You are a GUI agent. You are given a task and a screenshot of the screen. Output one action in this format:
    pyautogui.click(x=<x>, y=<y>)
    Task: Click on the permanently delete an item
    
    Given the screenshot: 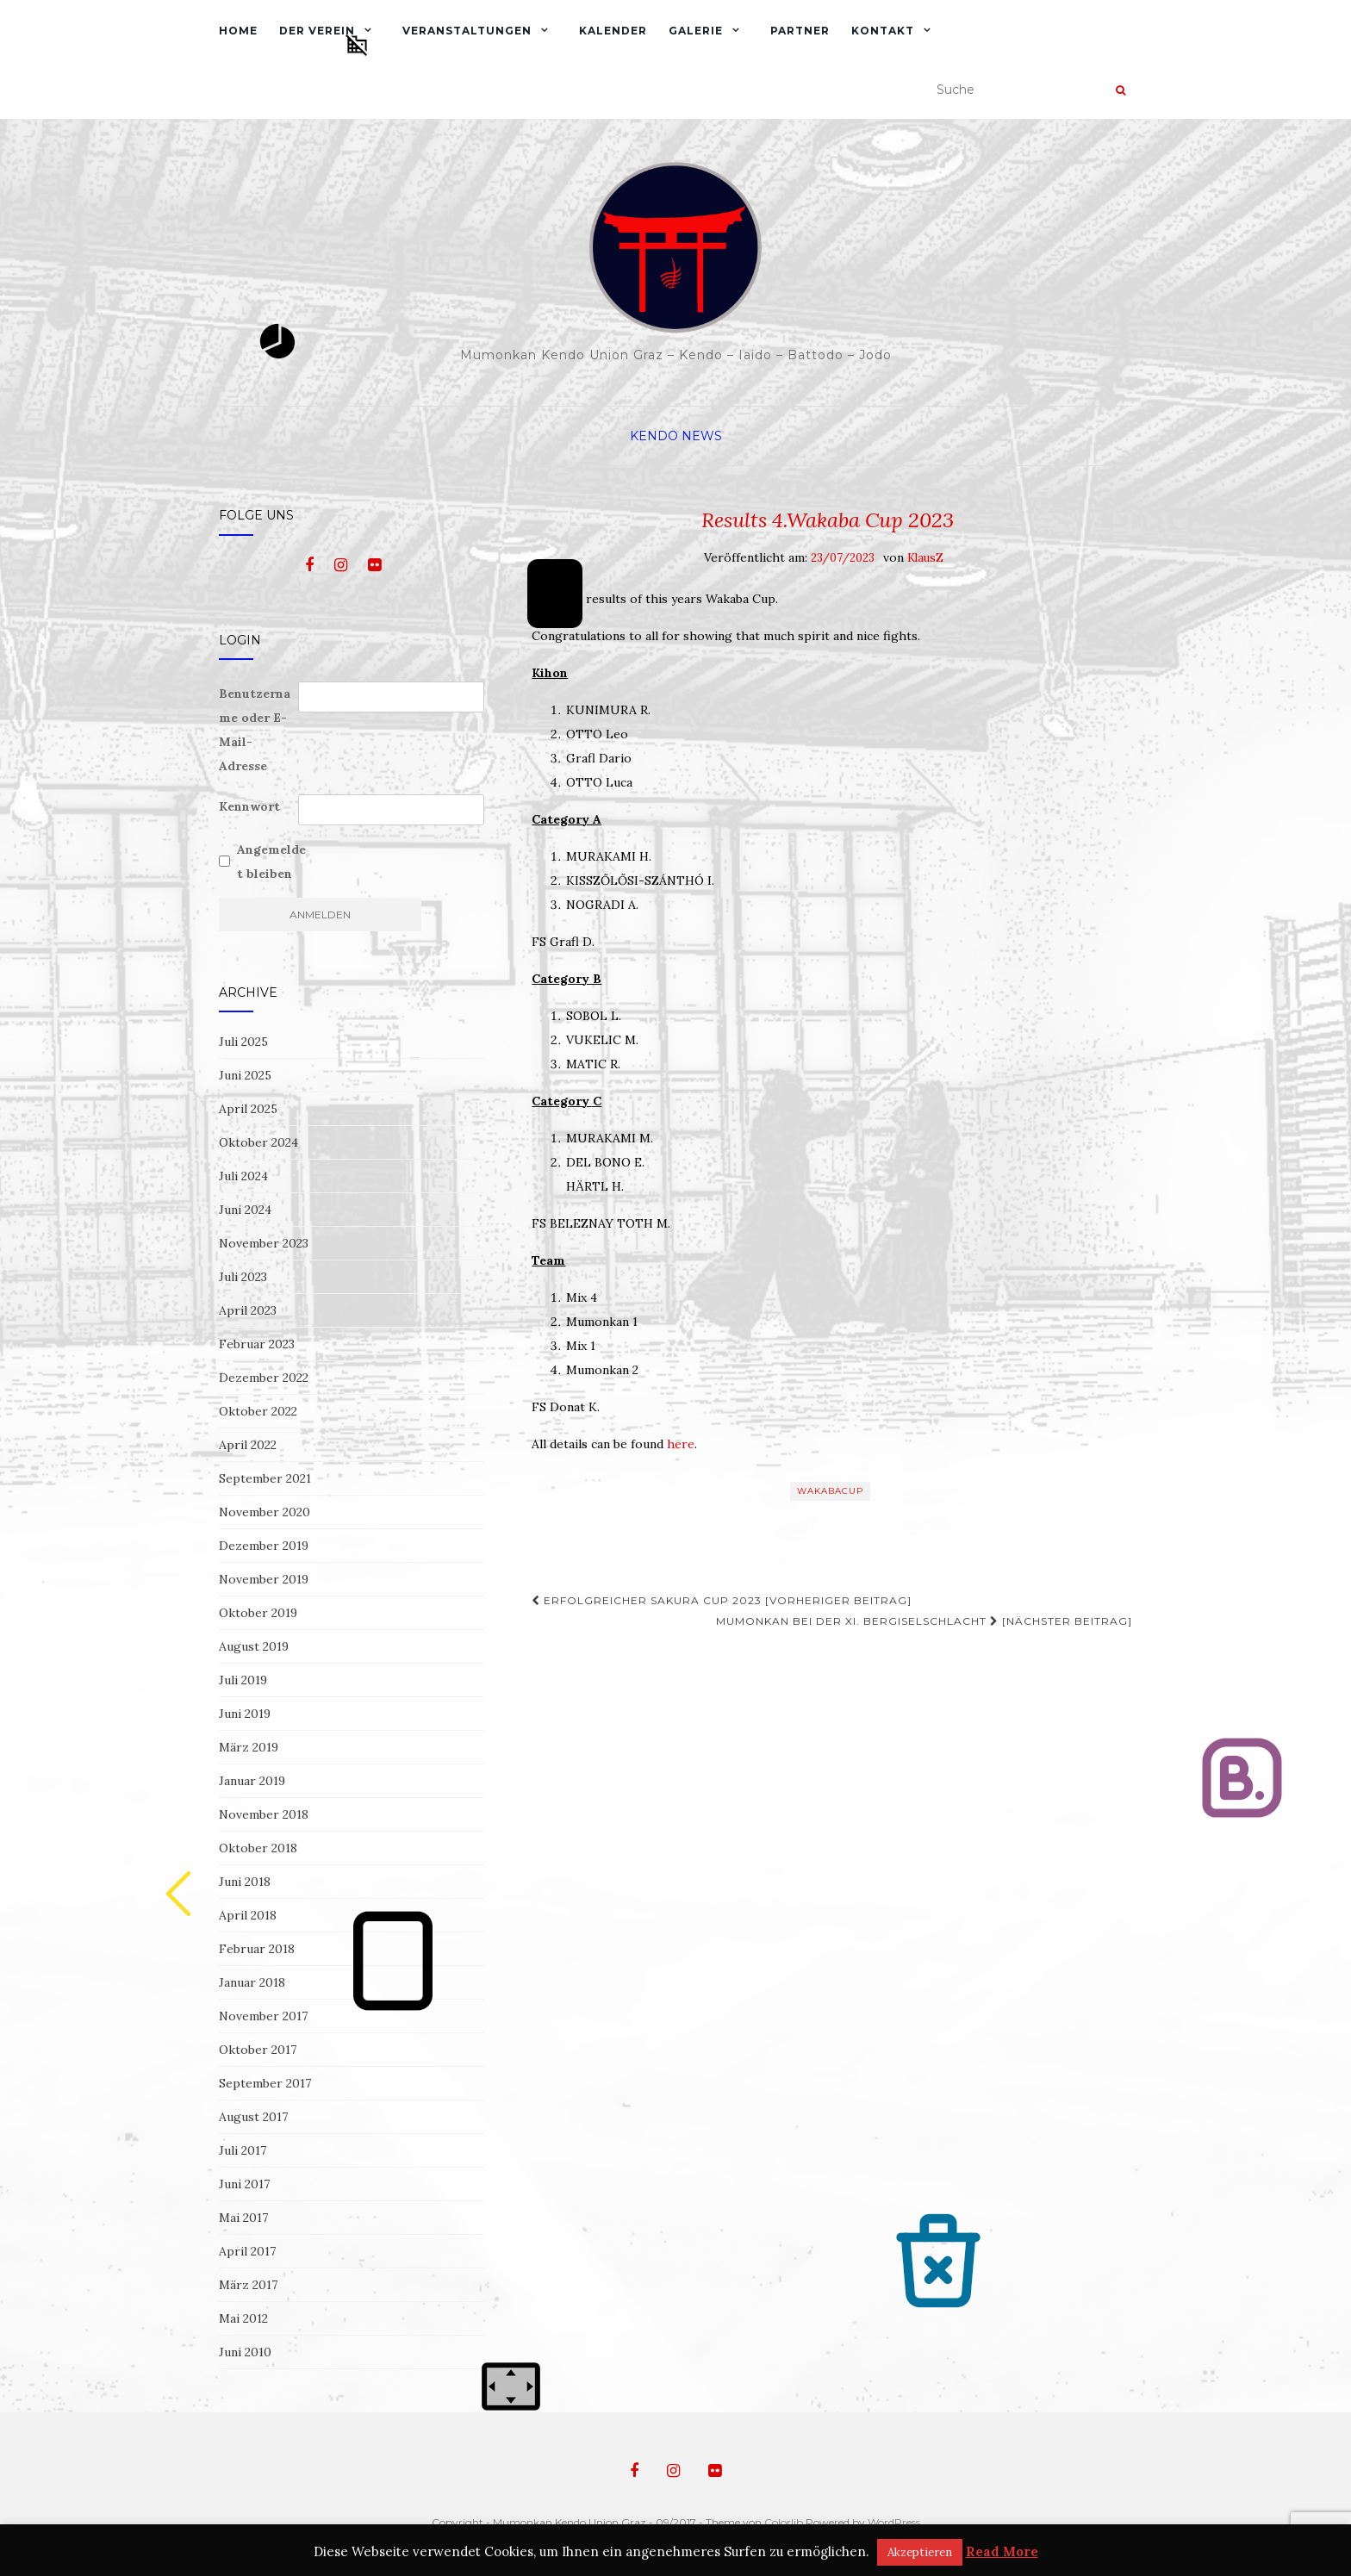 What is the action you would take?
    pyautogui.click(x=938, y=2261)
    